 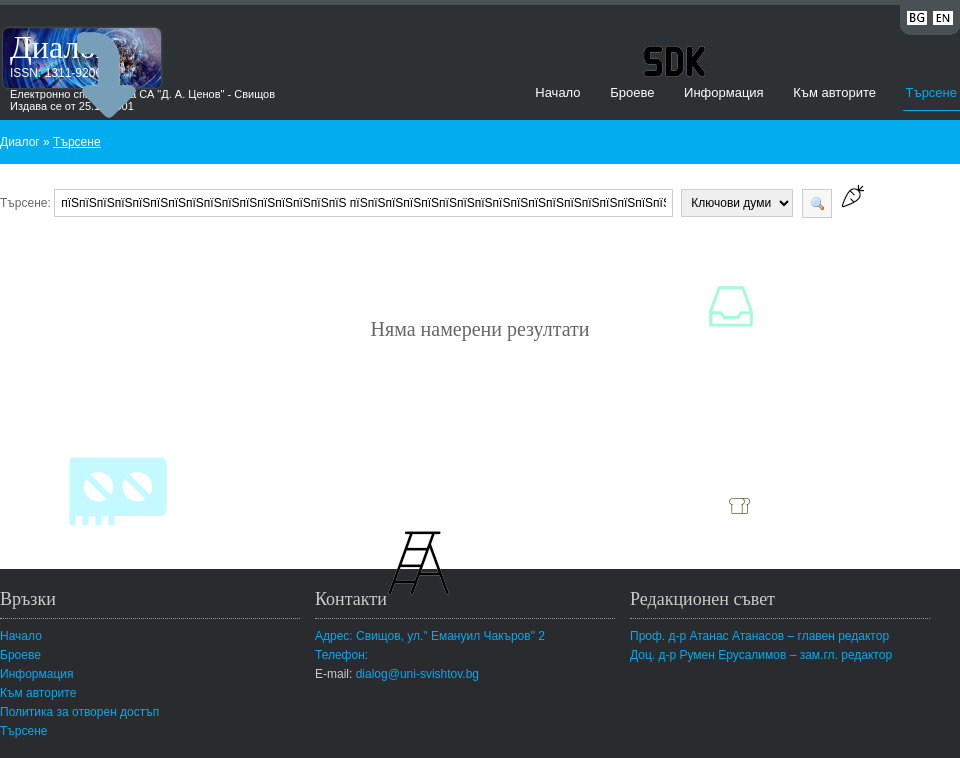 I want to click on view your inbox messages, so click(x=731, y=308).